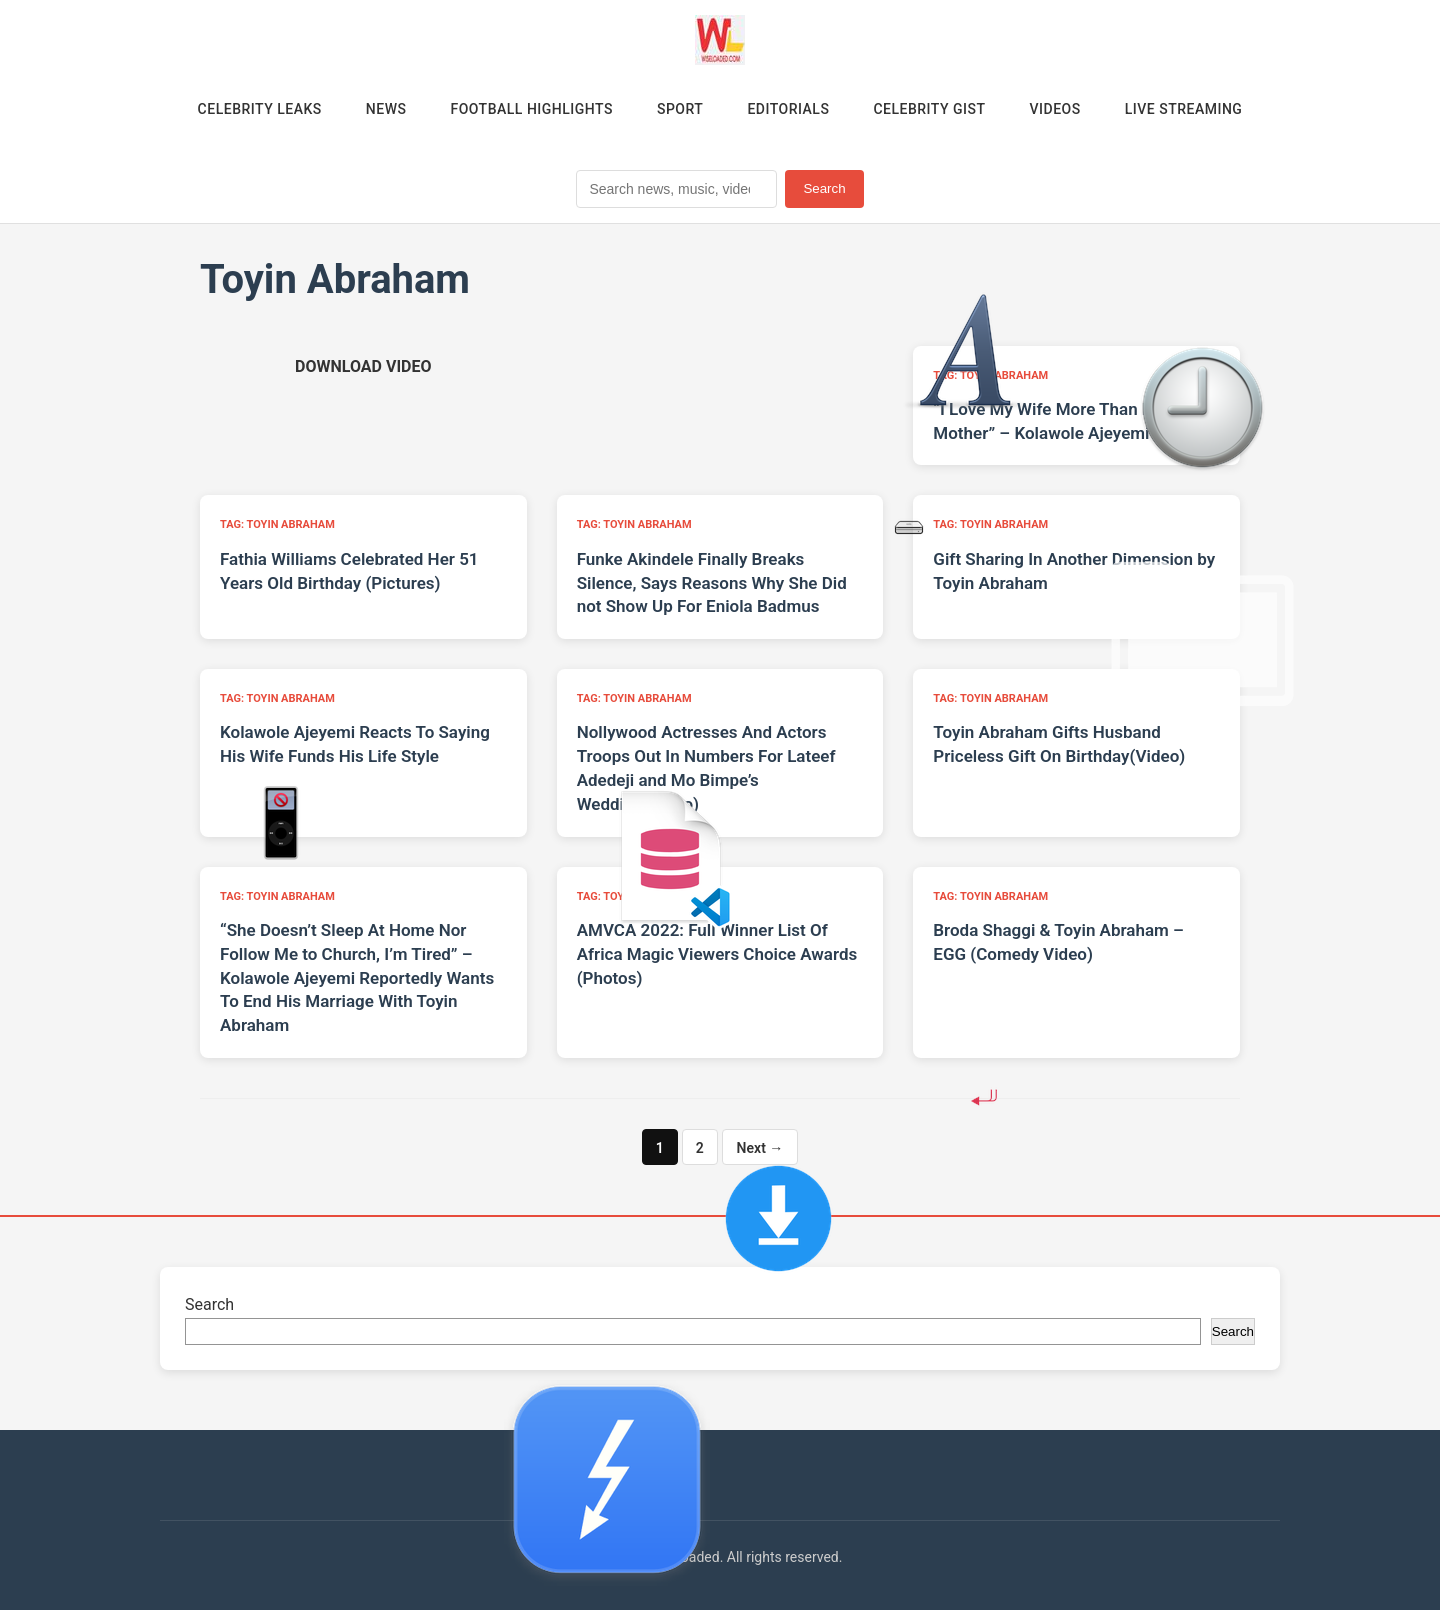 Image resolution: width=1440 pixels, height=1610 pixels. What do you see at coordinates (281, 823) in the screenshot?
I see `indicates an unavailable or disconnected iPod device` at bounding box center [281, 823].